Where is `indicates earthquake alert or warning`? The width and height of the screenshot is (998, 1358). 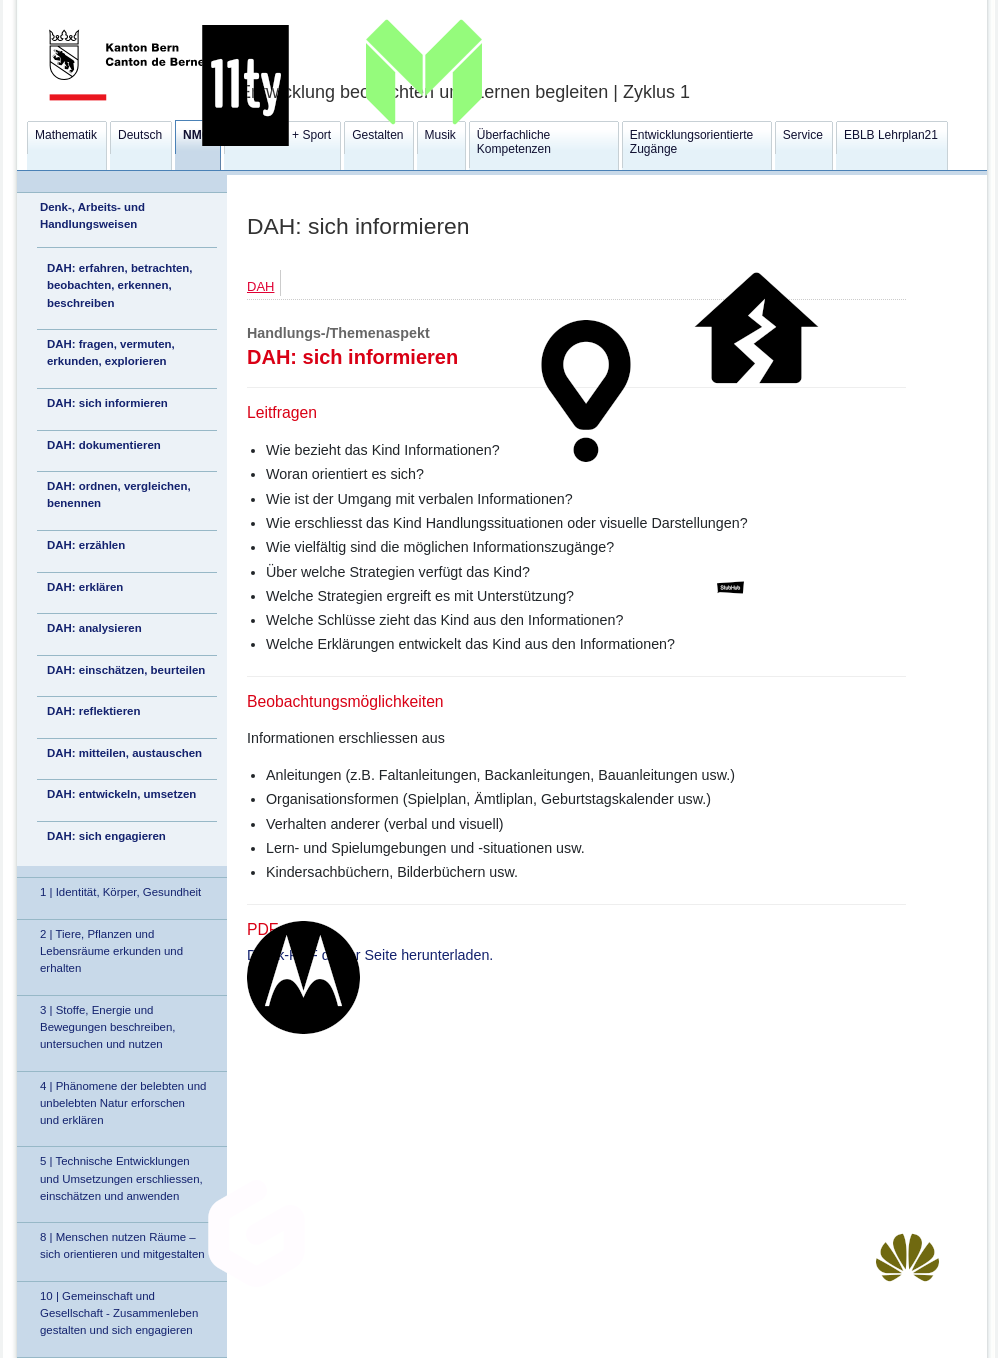 indicates earthquake alert or warning is located at coordinates (756, 332).